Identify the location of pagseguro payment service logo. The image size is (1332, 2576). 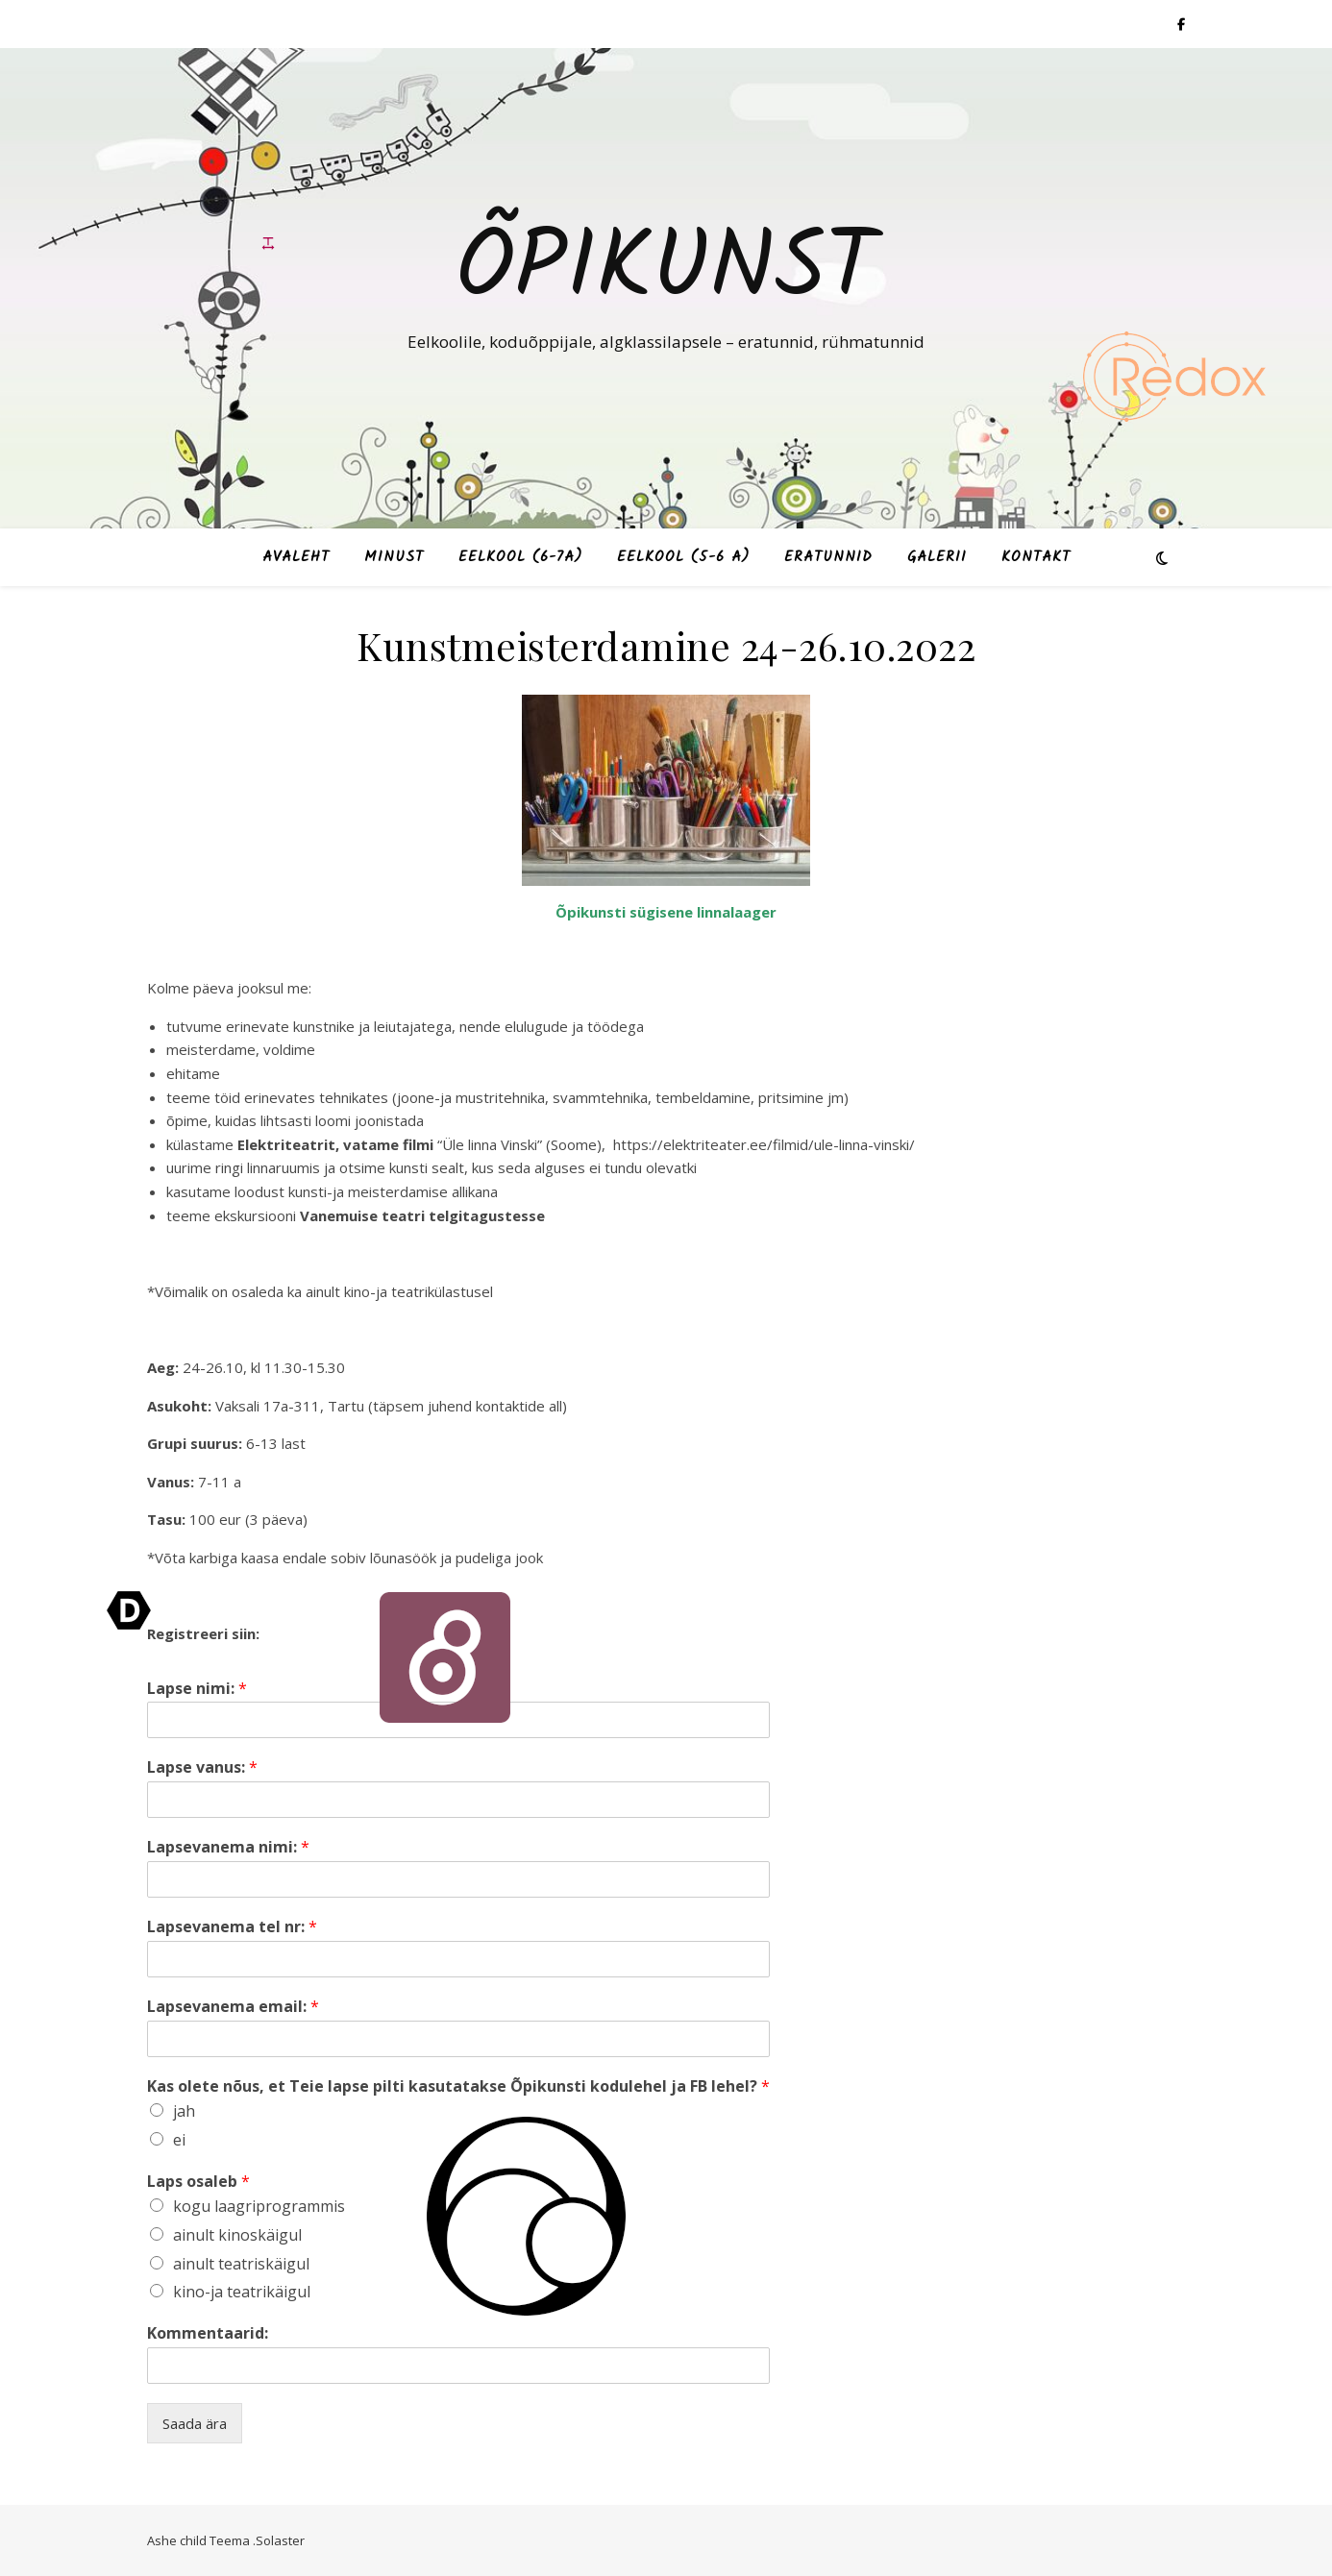
(526, 2216).